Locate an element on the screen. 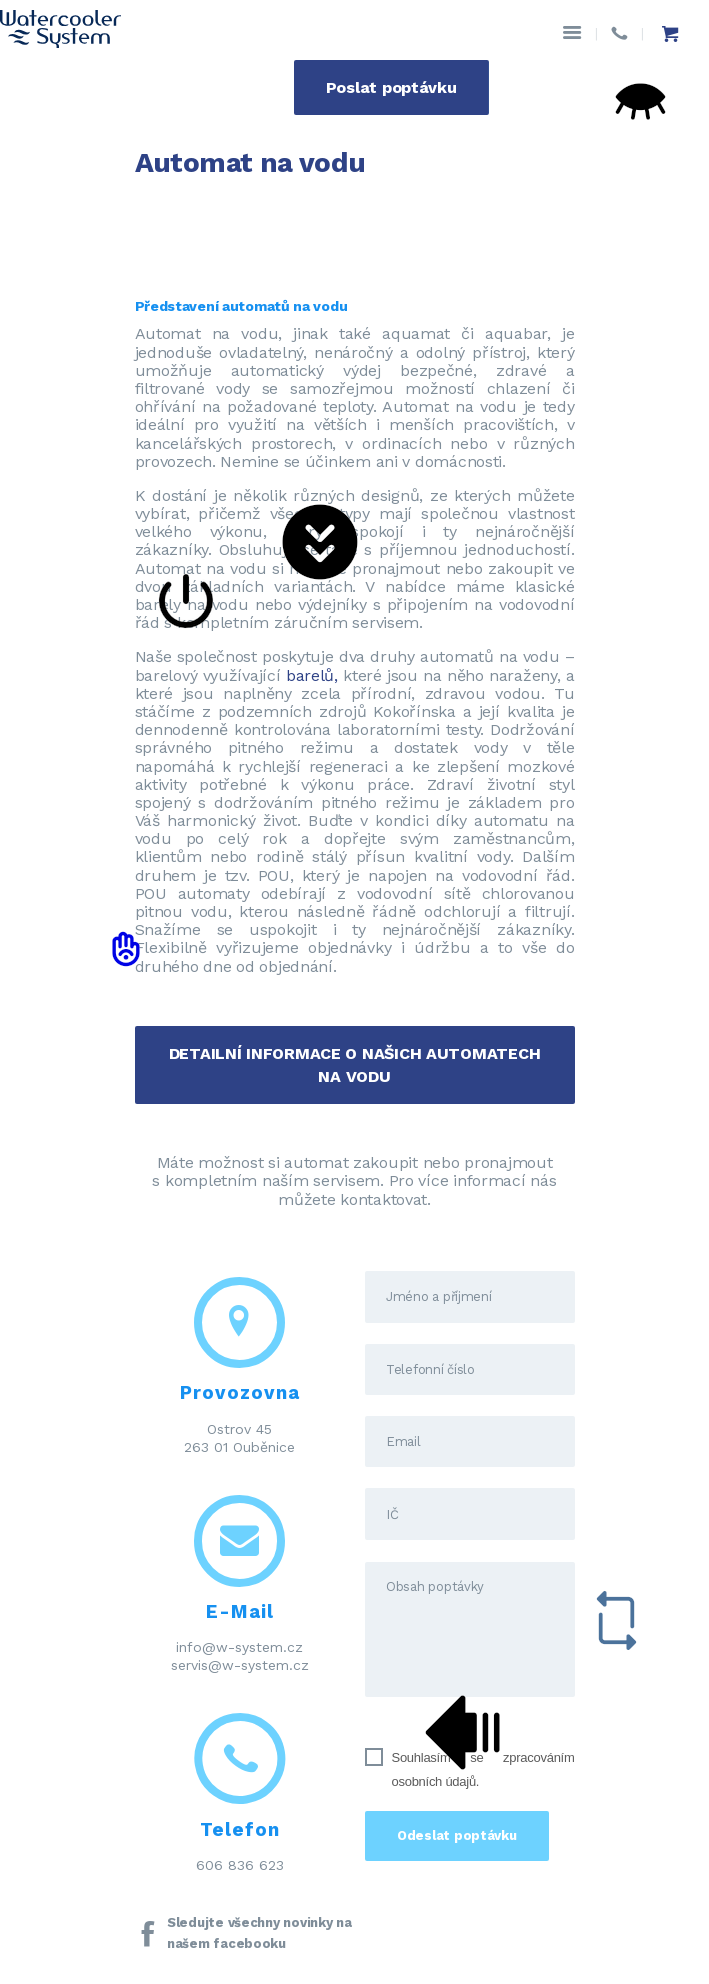 This screenshot has width=709, height=1984. expand all content below is located at coordinates (320, 542).